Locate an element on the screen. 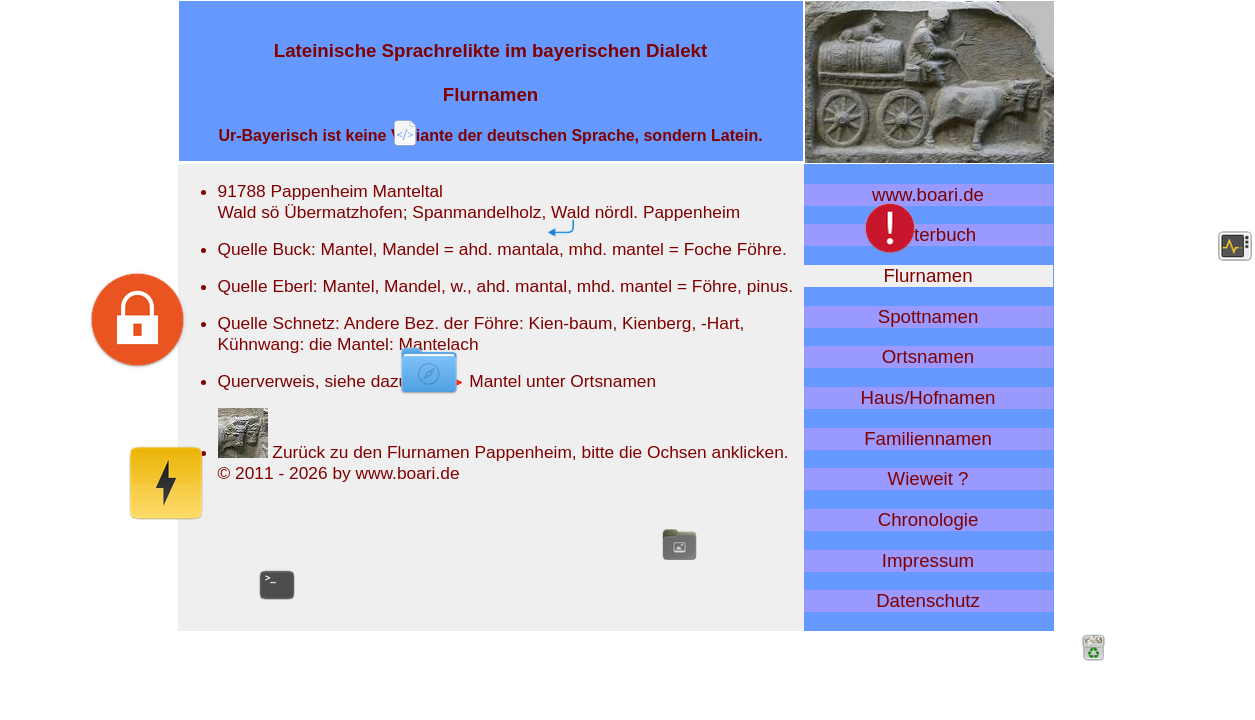 This screenshot has width=1255, height=720. indicates the trash bin contains deleted items is located at coordinates (1093, 647).